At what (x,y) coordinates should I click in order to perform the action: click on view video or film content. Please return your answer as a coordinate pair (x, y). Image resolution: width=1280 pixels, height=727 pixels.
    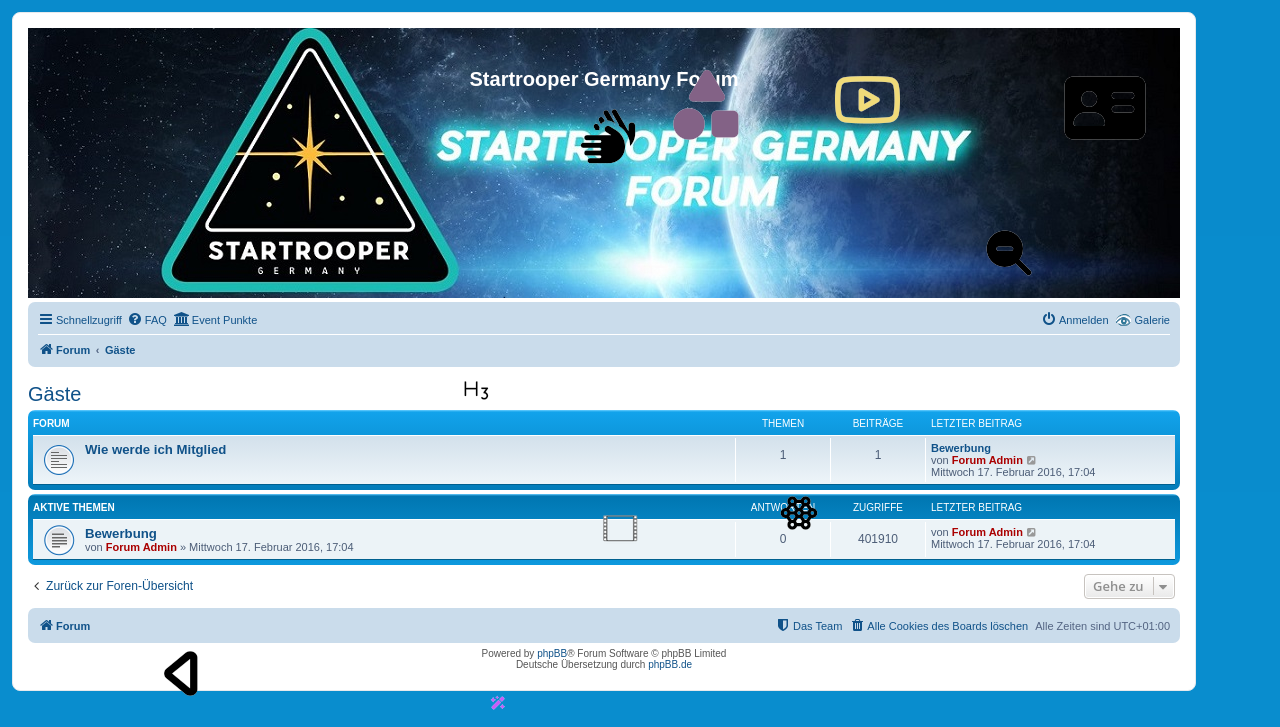
    Looking at the image, I should click on (620, 532).